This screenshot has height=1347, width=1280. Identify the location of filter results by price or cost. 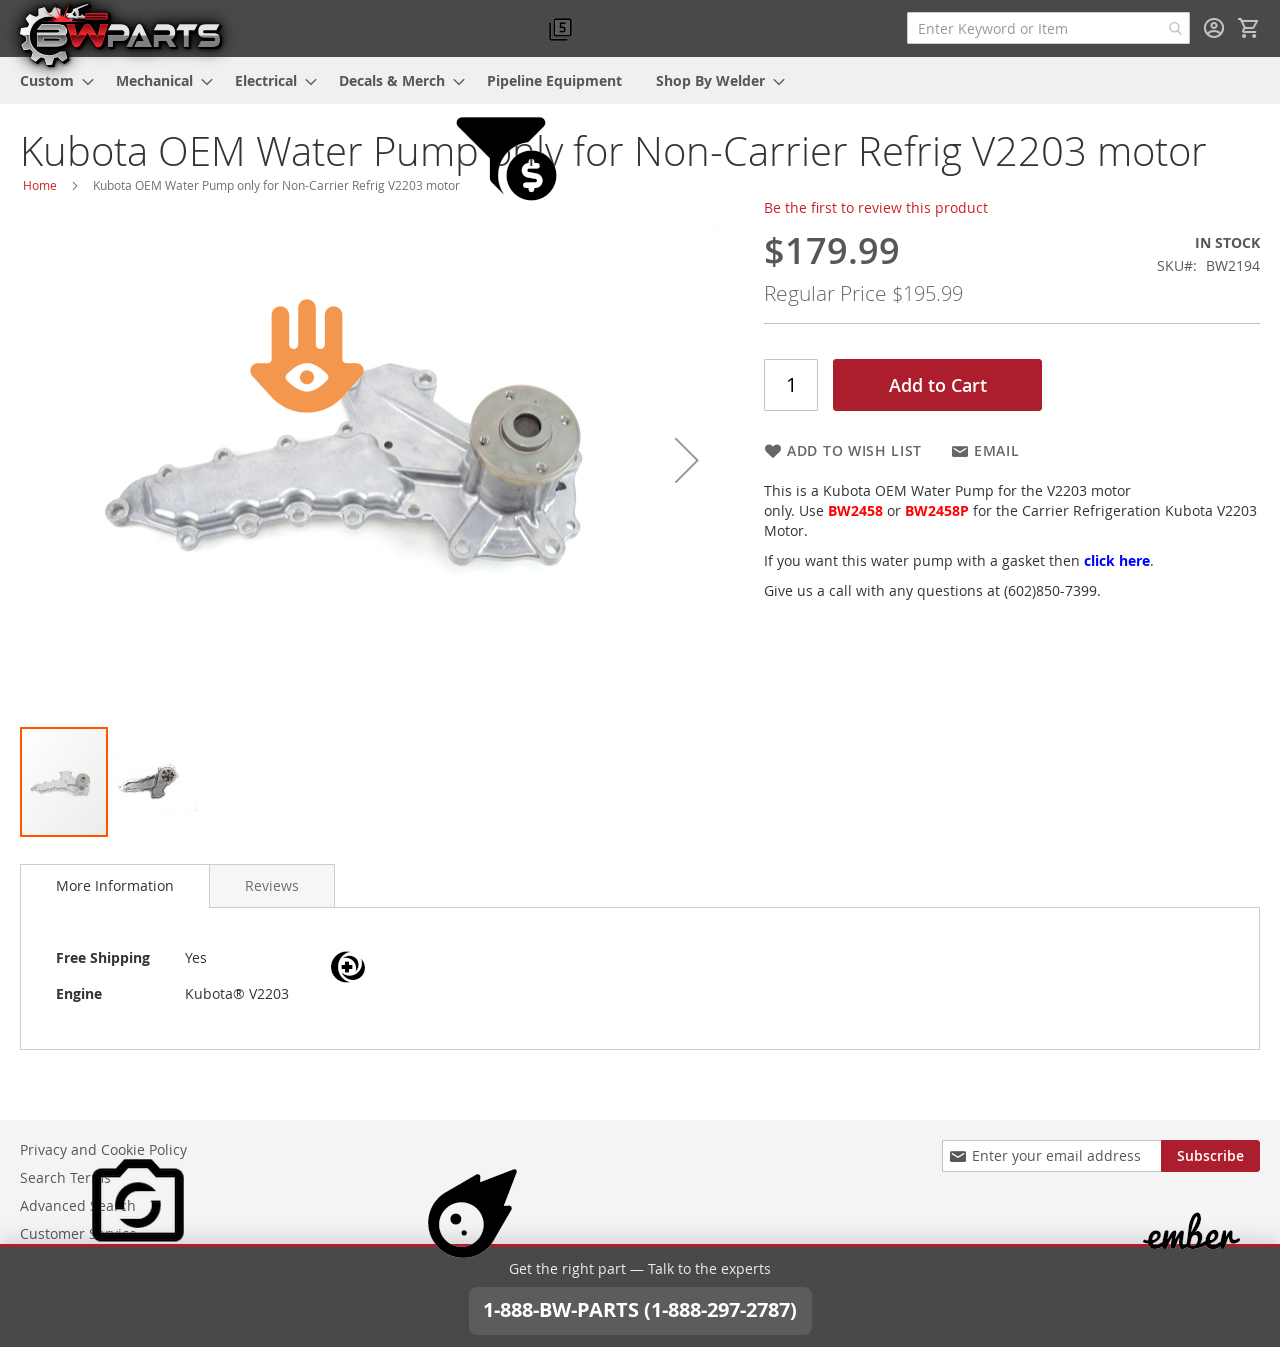
(506, 150).